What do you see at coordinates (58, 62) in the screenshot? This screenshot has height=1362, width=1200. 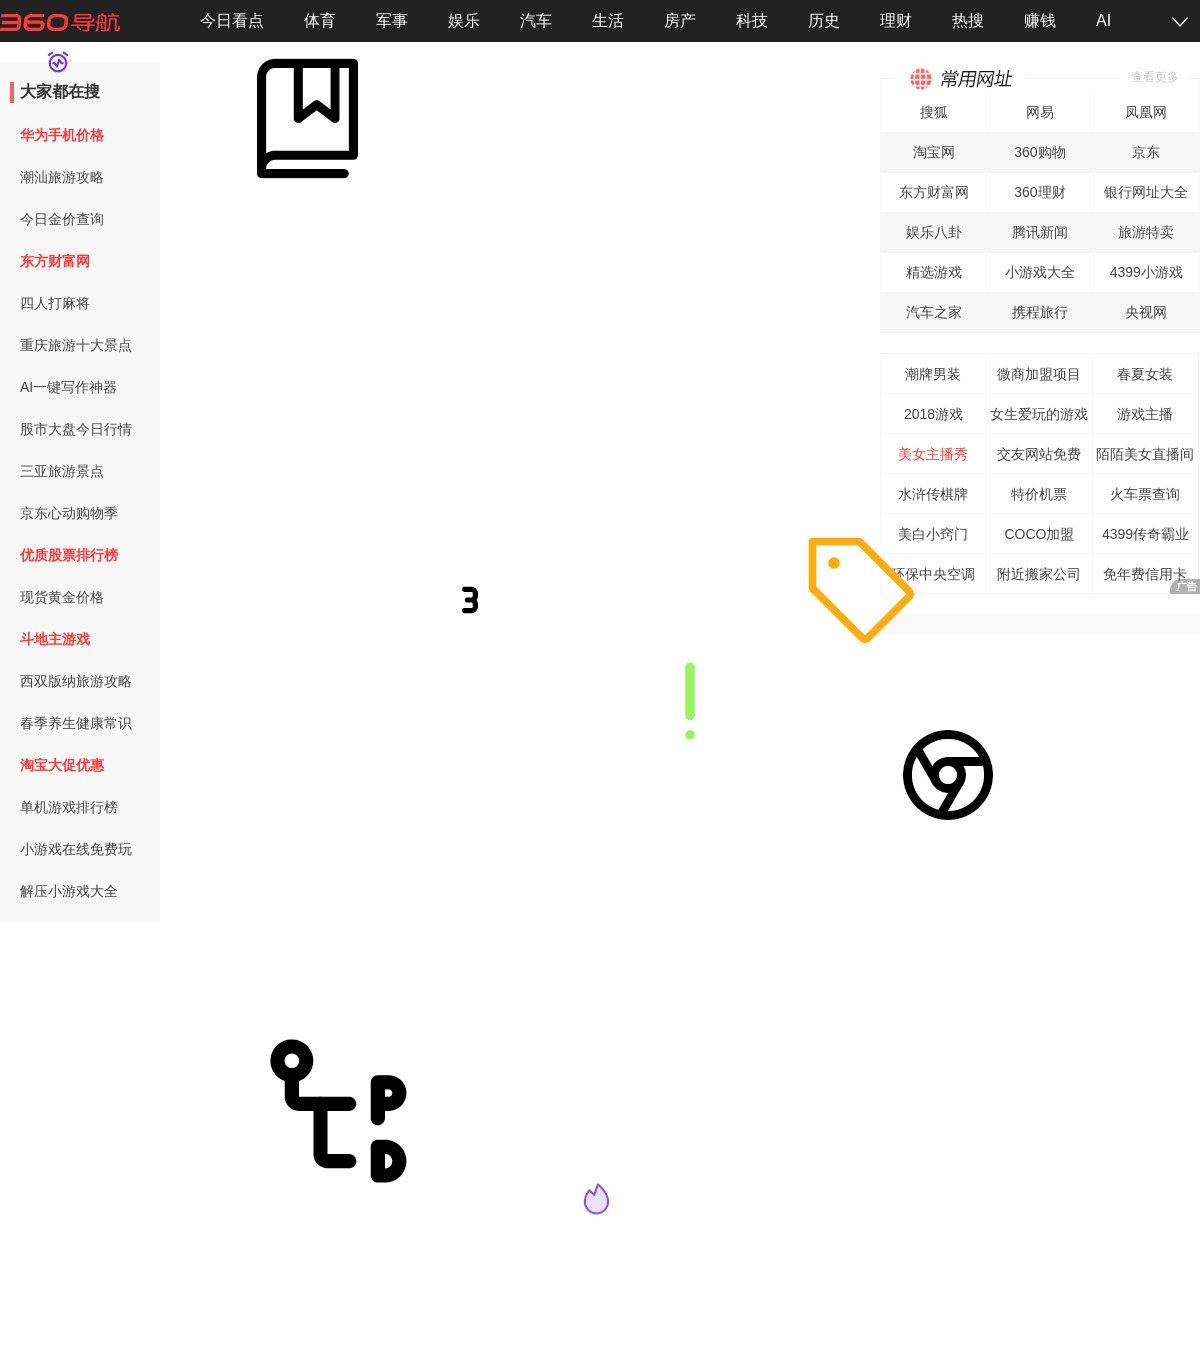 I see `view average alarm or alert statistics` at bounding box center [58, 62].